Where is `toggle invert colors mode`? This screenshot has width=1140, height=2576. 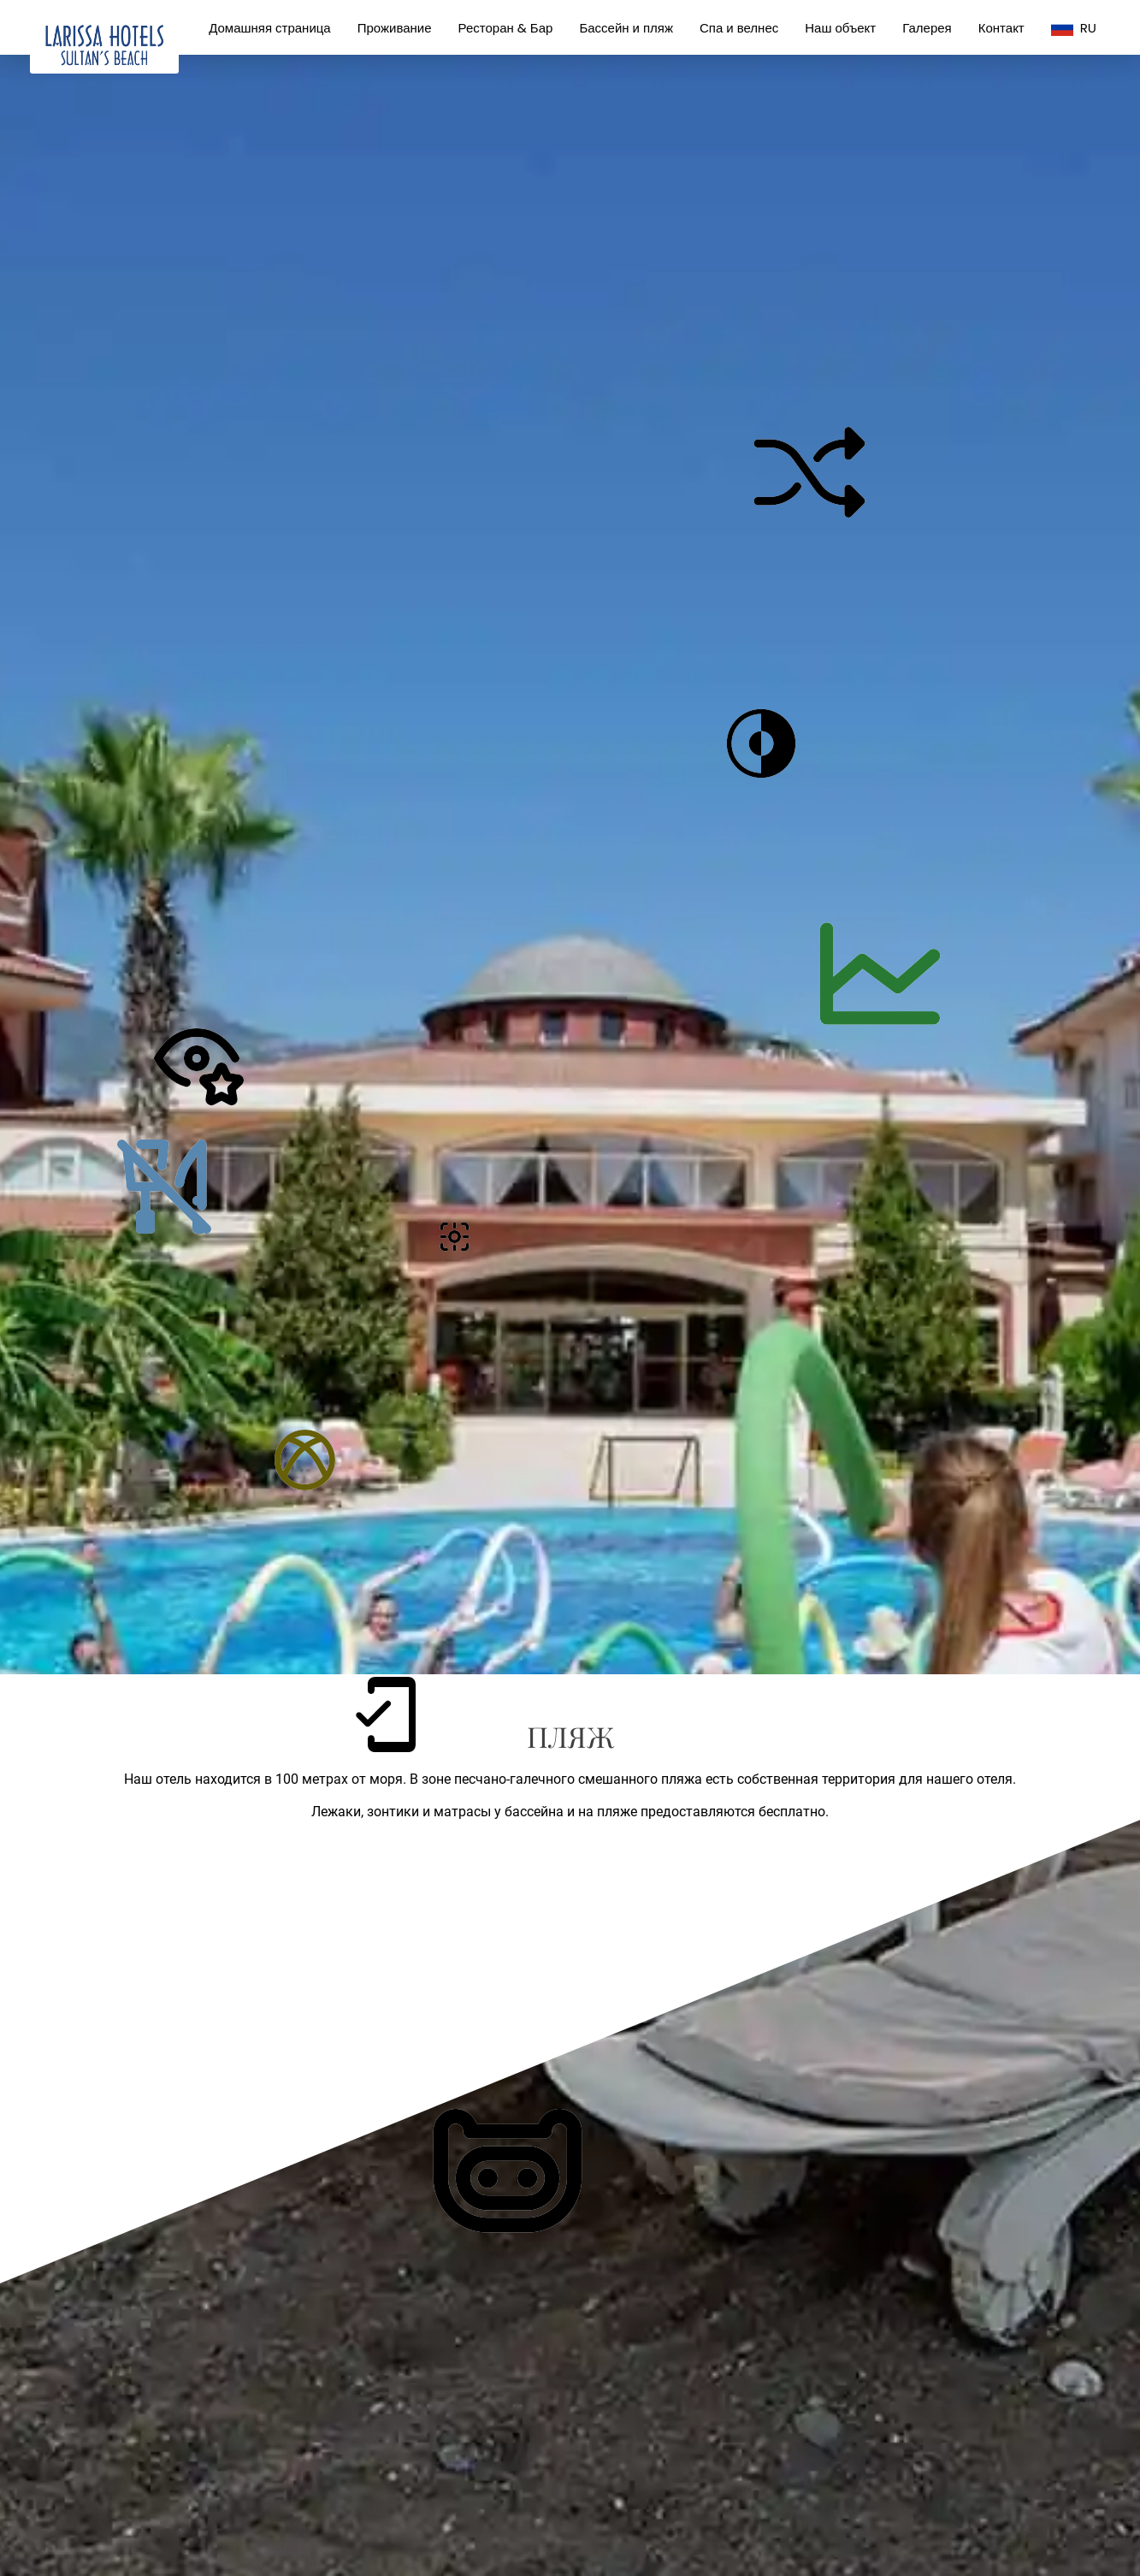 toggle invert colors mode is located at coordinates (761, 743).